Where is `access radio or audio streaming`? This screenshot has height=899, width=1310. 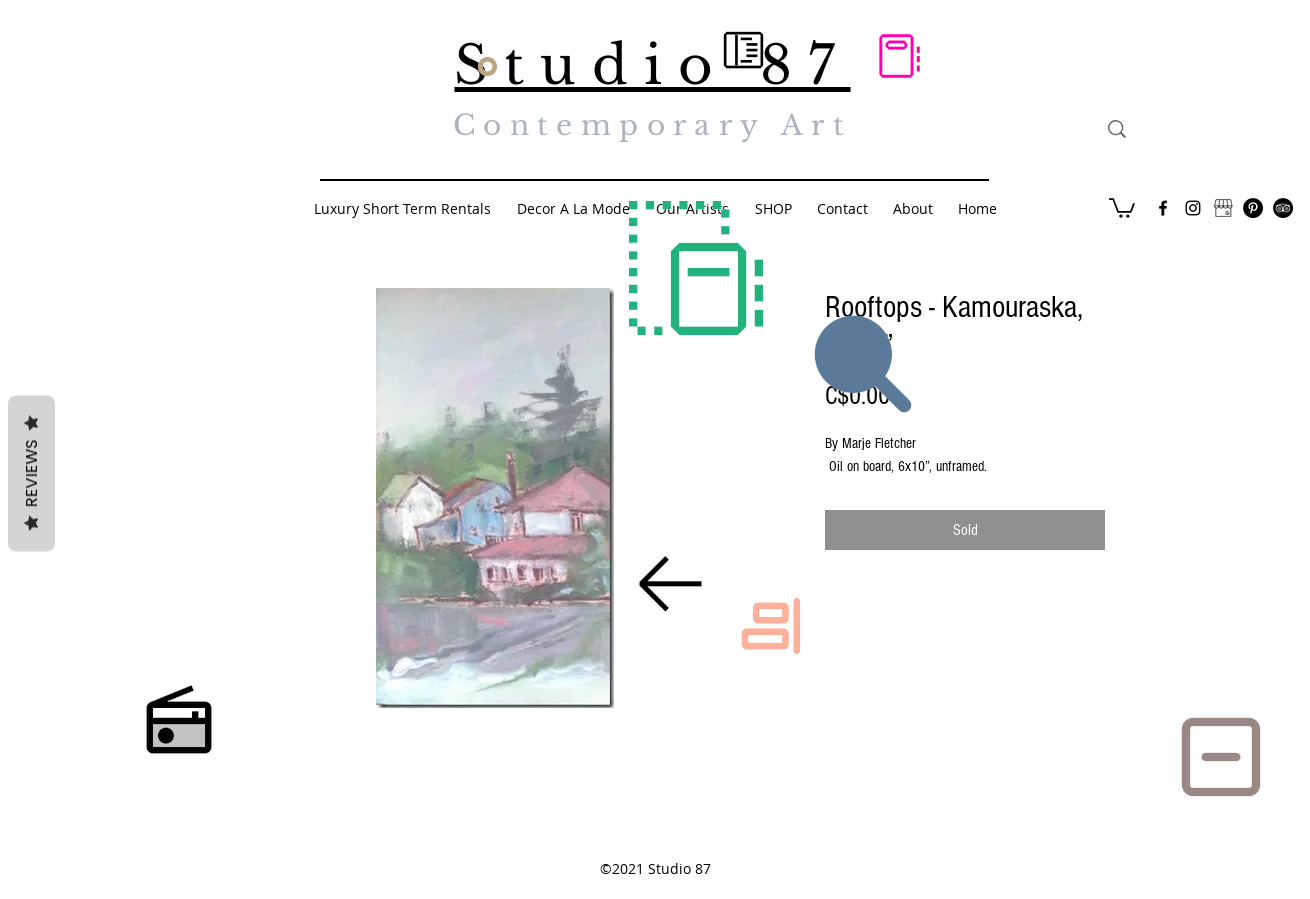 access radio or audio streaming is located at coordinates (179, 721).